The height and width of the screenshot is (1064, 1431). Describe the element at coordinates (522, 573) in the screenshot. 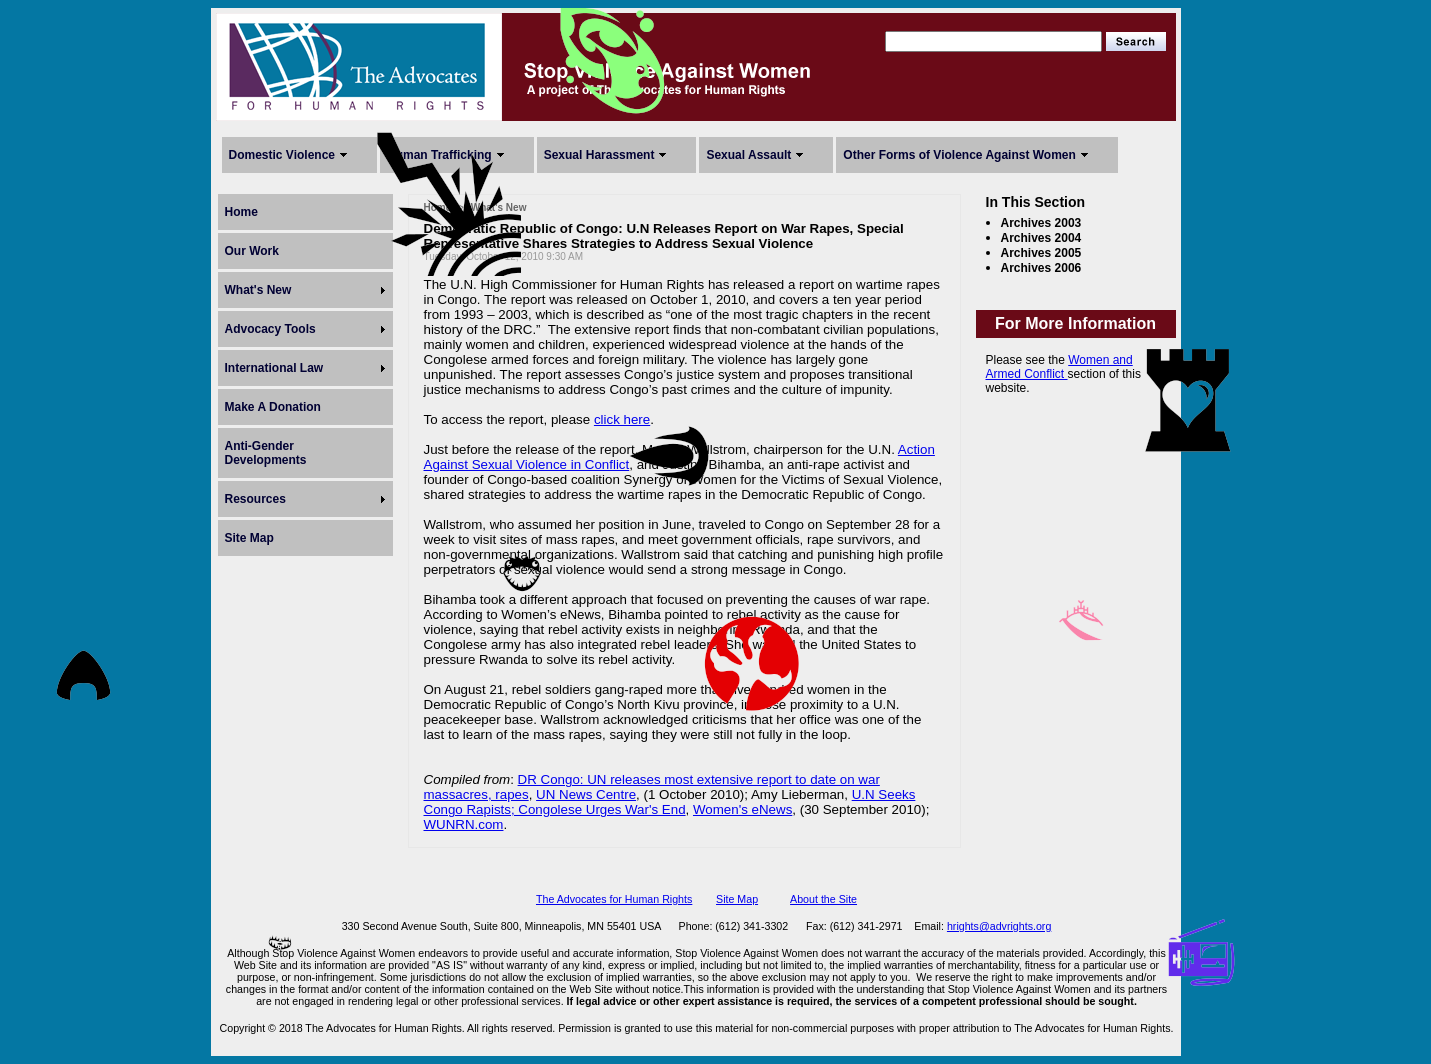

I see `creature or monster enemy type indicator` at that location.